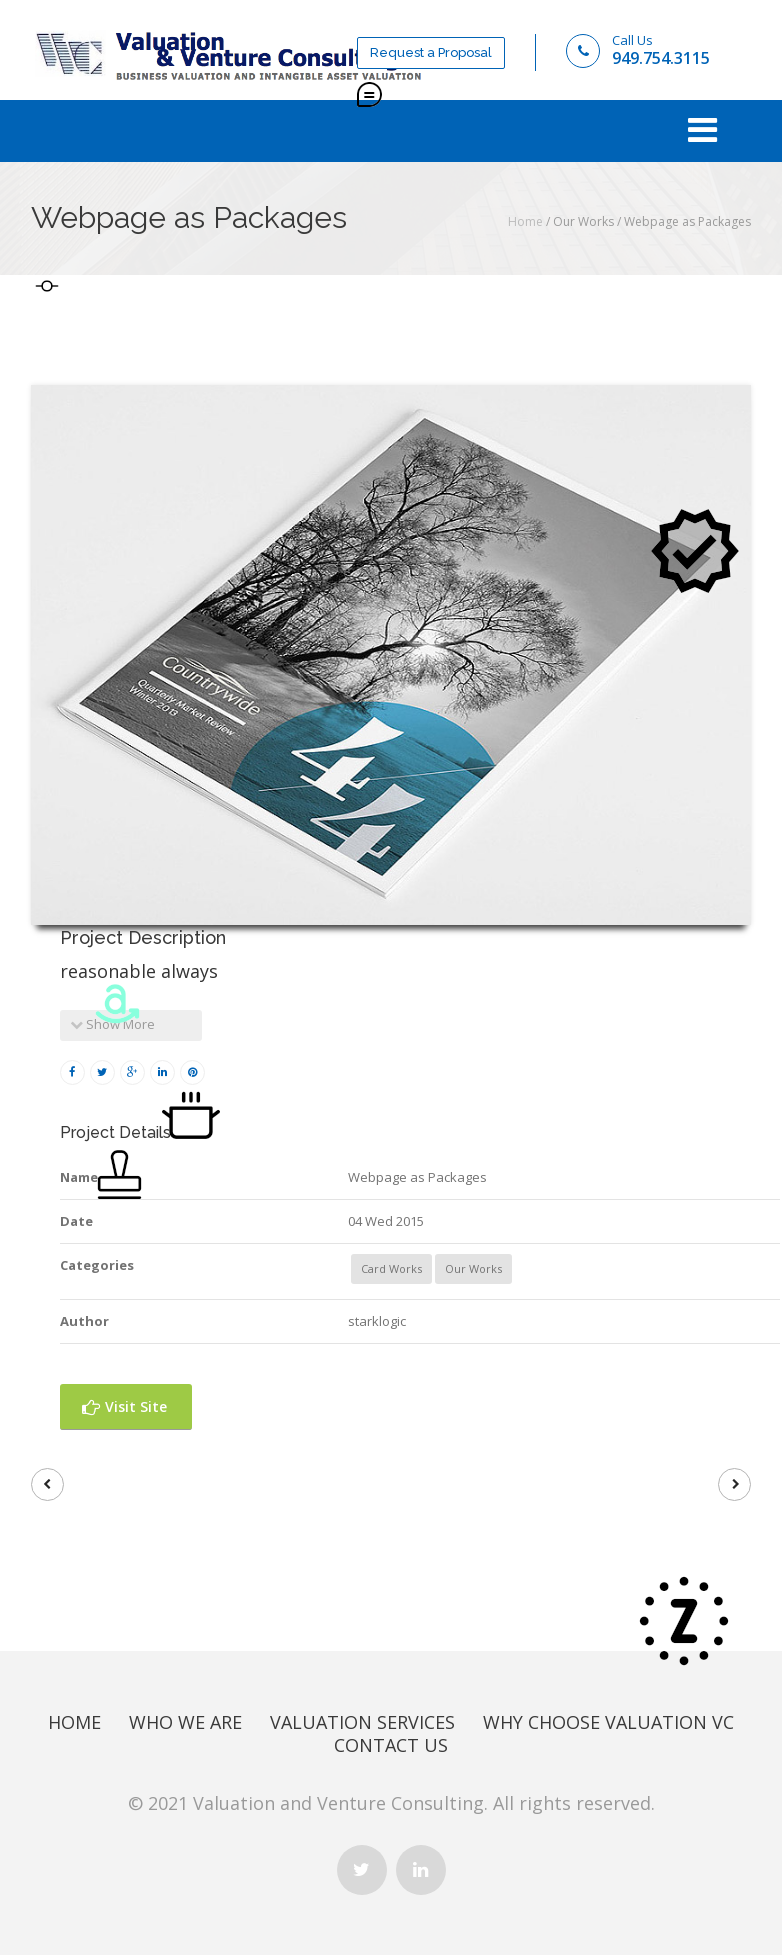 This screenshot has height=1955, width=782. What do you see at coordinates (119, 1175) in the screenshot?
I see `apply a stamp or seal to a document` at bounding box center [119, 1175].